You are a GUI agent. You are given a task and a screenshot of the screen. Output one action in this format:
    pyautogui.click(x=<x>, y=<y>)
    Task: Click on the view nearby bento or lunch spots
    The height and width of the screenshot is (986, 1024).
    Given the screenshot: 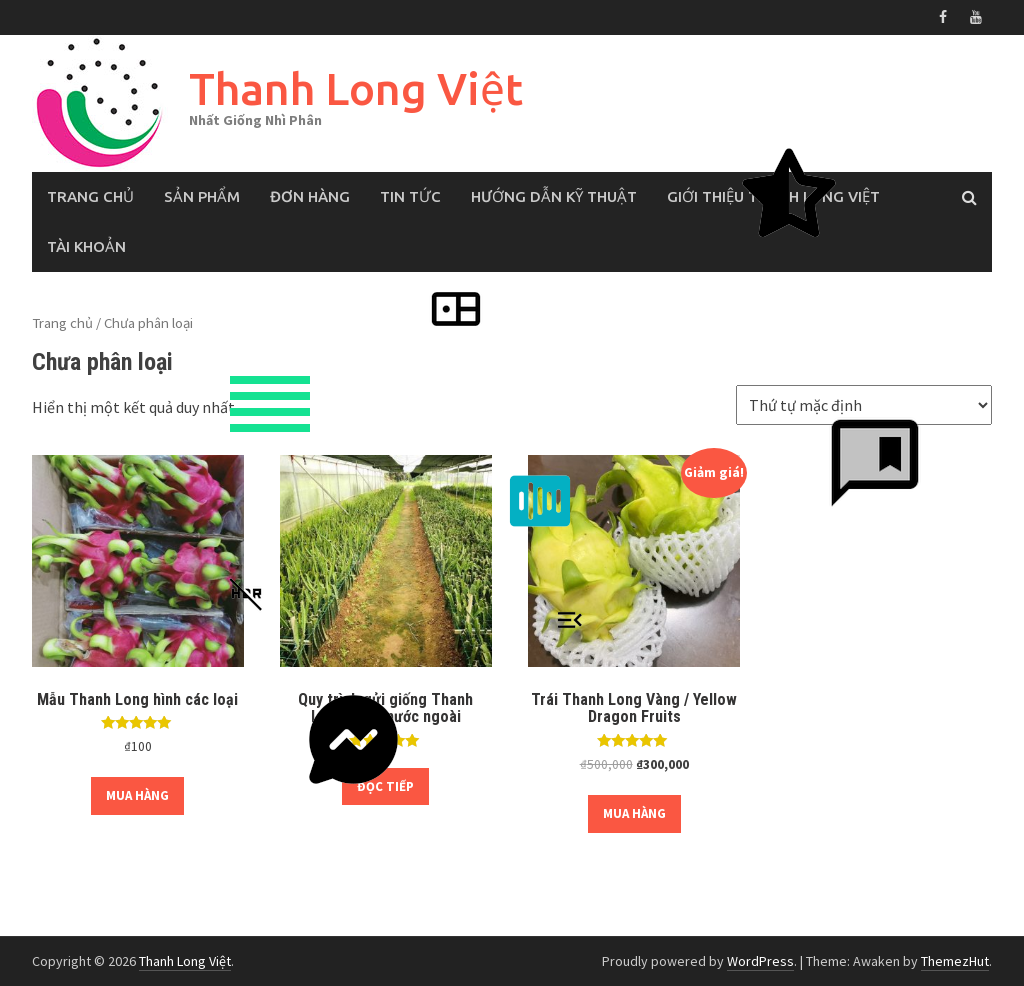 What is the action you would take?
    pyautogui.click(x=456, y=309)
    